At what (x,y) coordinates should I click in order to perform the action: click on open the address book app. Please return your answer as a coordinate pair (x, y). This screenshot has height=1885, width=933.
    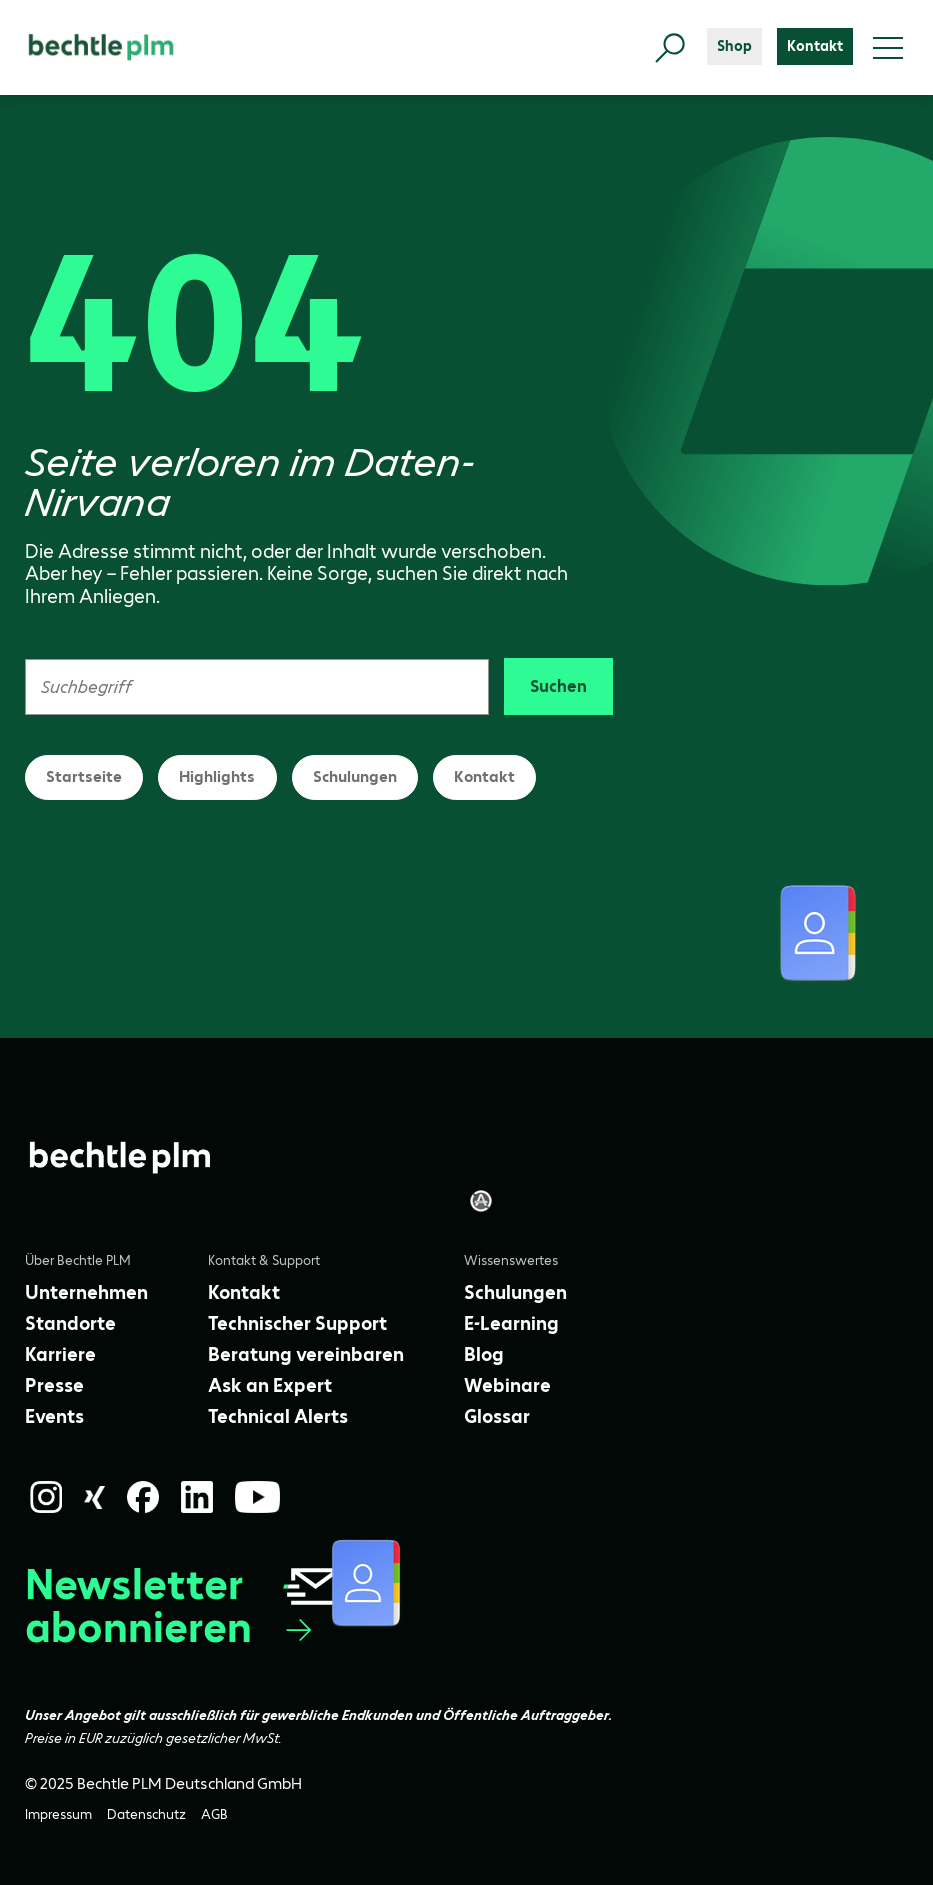
    Looking at the image, I should click on (366, 1583).